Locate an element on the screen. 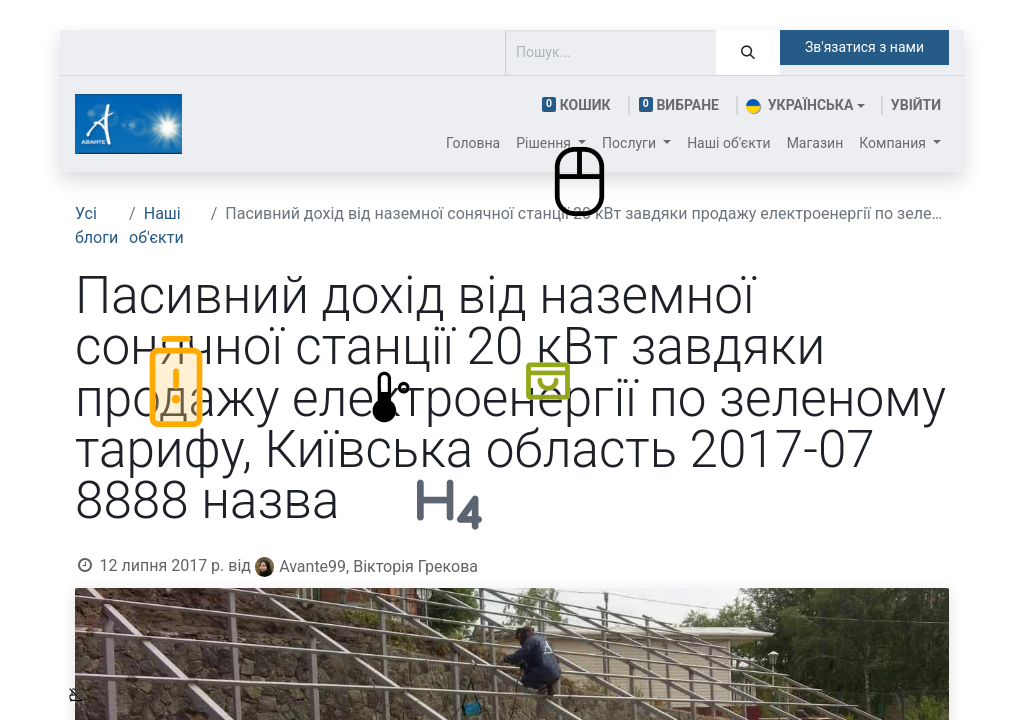  view current temperature is located at coordinates (386, 397).